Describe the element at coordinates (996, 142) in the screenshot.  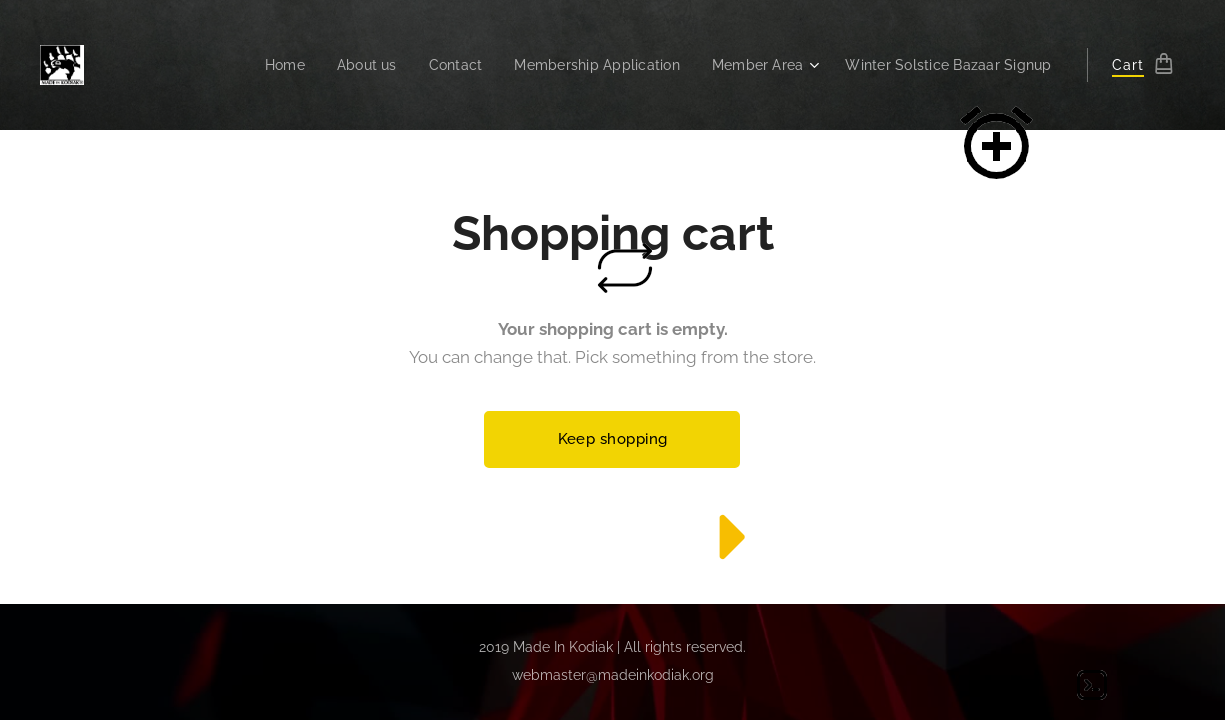
I see `add a new alarm` at that location.